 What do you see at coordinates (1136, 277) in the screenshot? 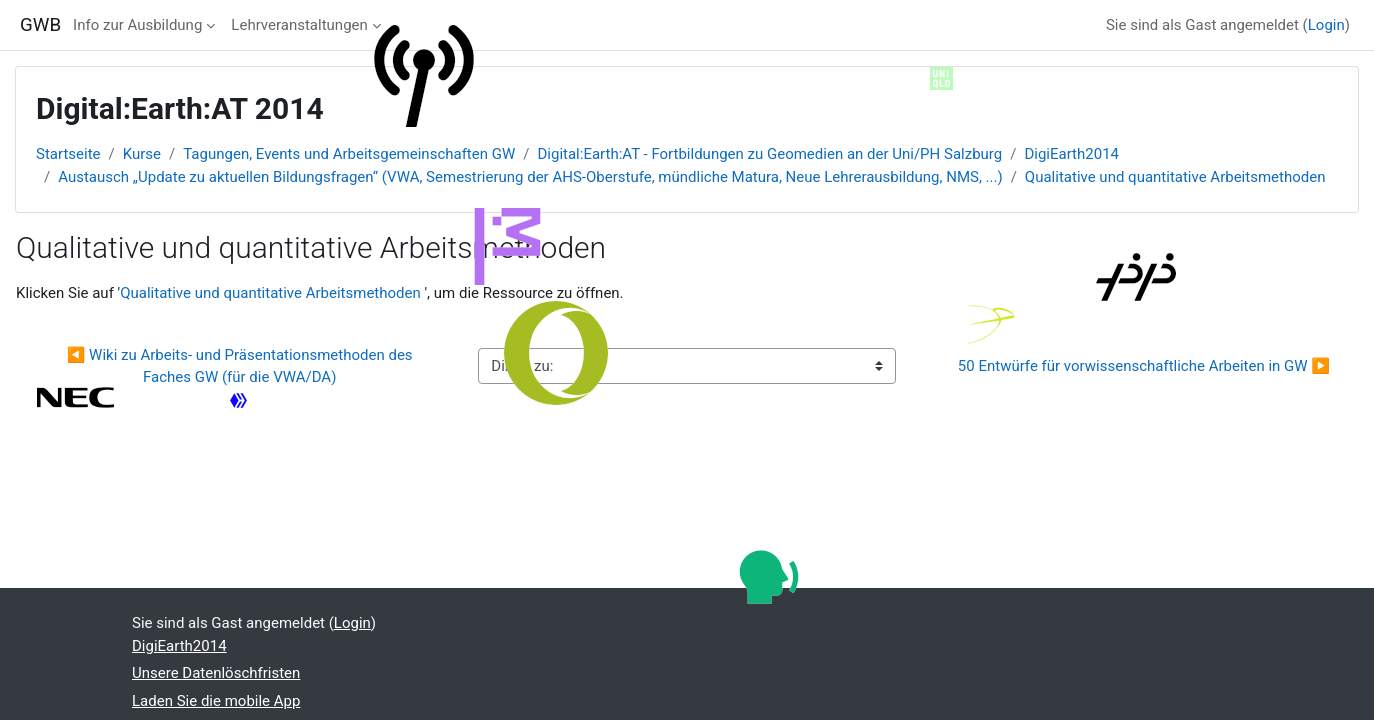
I see `PaddlePaddle deep learning framework logo` at bounding box center [1136, 277].